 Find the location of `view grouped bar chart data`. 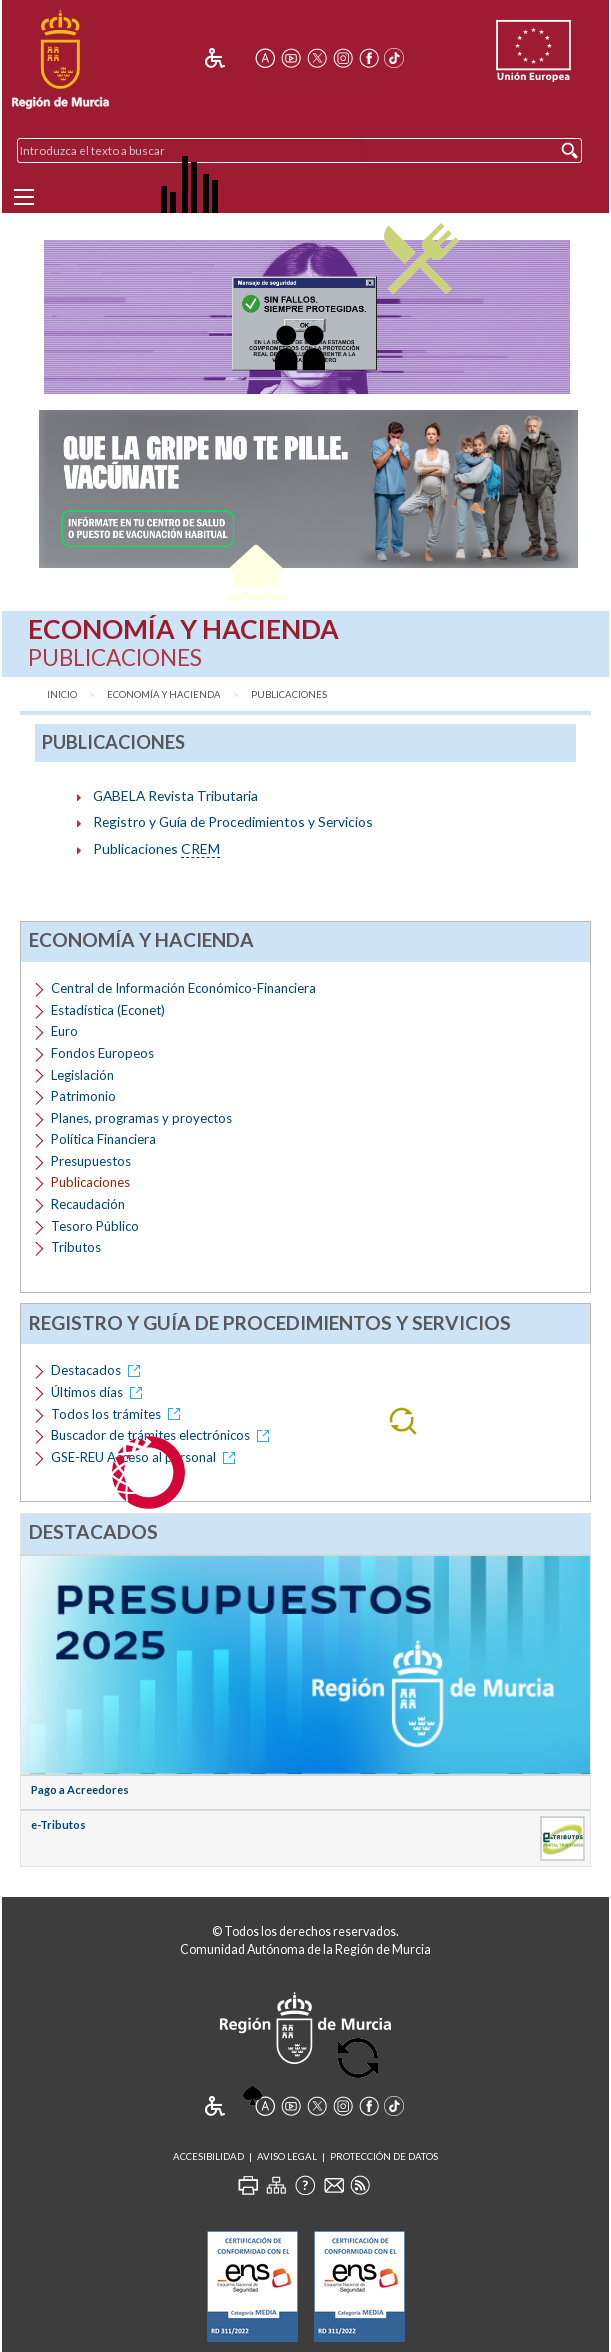

view grouped bar chart data is located at coordinates (191, 186).